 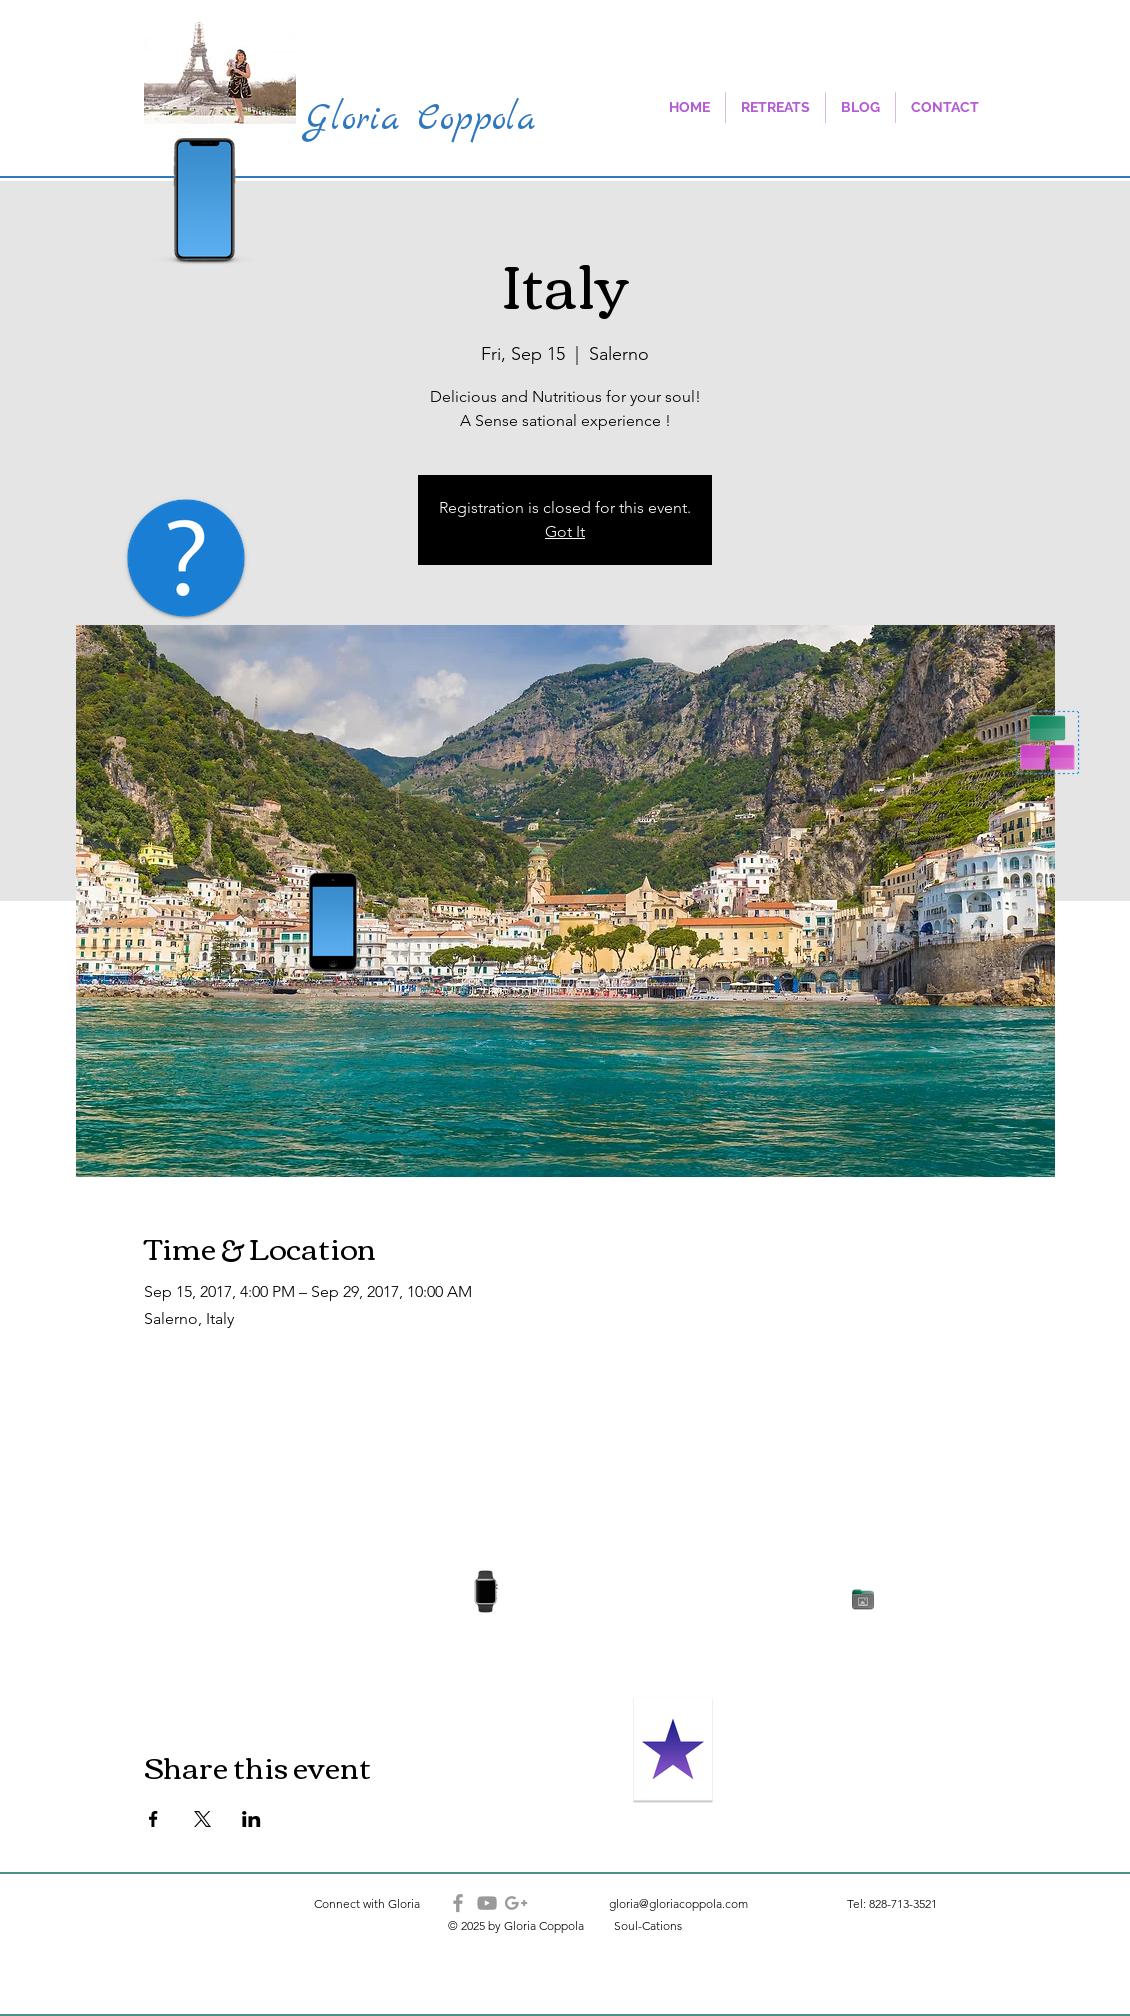 I want to click on open pictures folder, so click(x=863, y=1599).